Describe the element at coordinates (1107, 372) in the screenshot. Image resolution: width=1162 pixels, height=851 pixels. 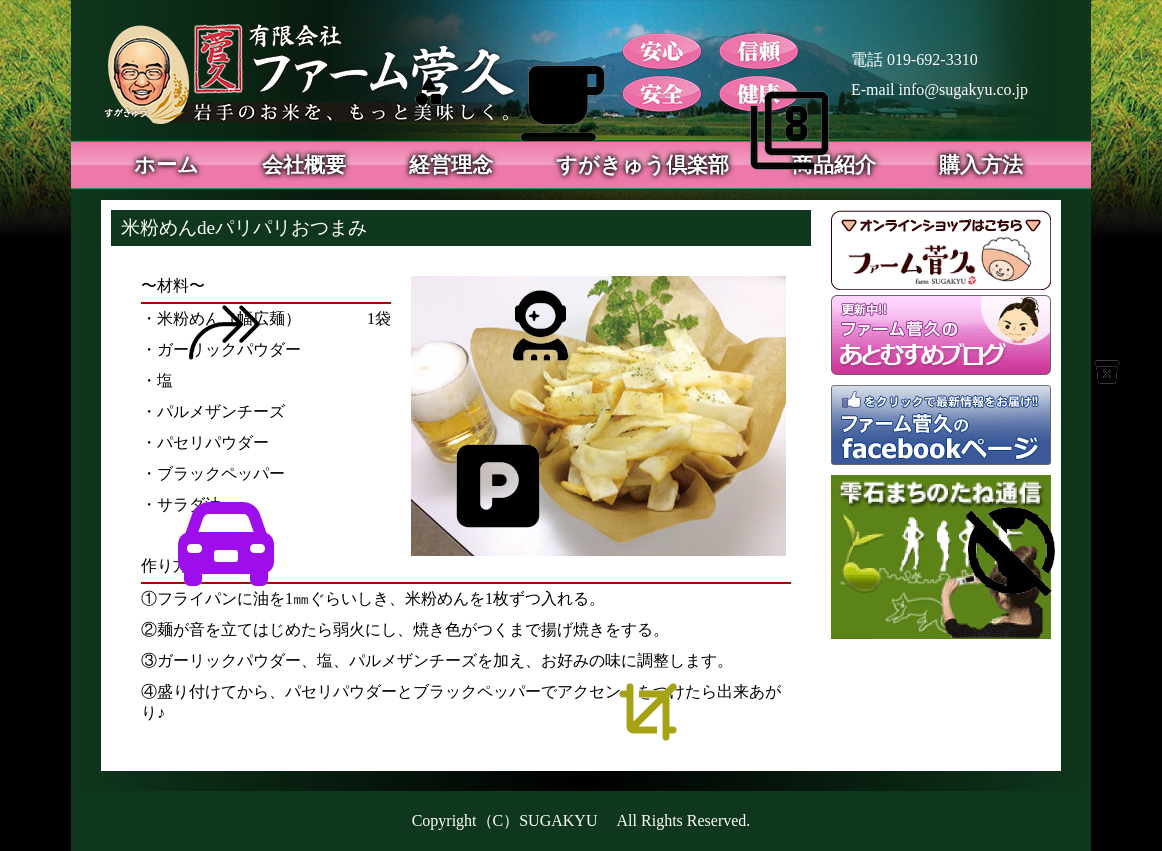
I see `delete selected item` at that location.